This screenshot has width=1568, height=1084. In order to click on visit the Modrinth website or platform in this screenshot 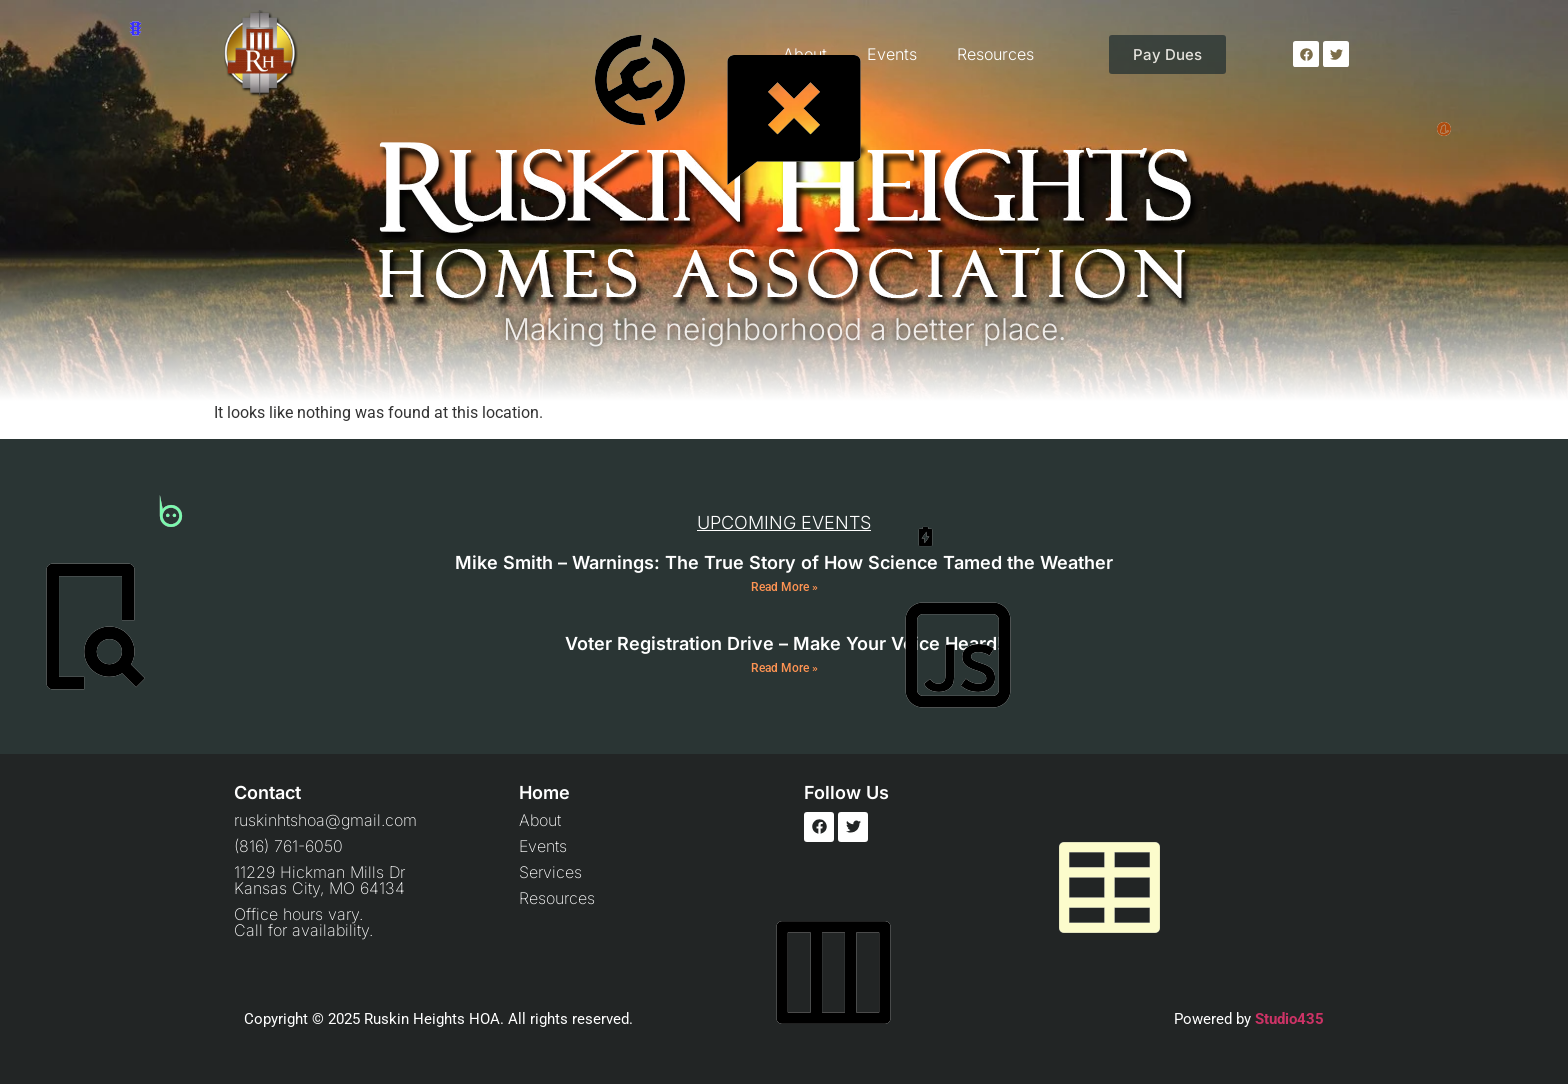, I will do `click(640, 80)`.